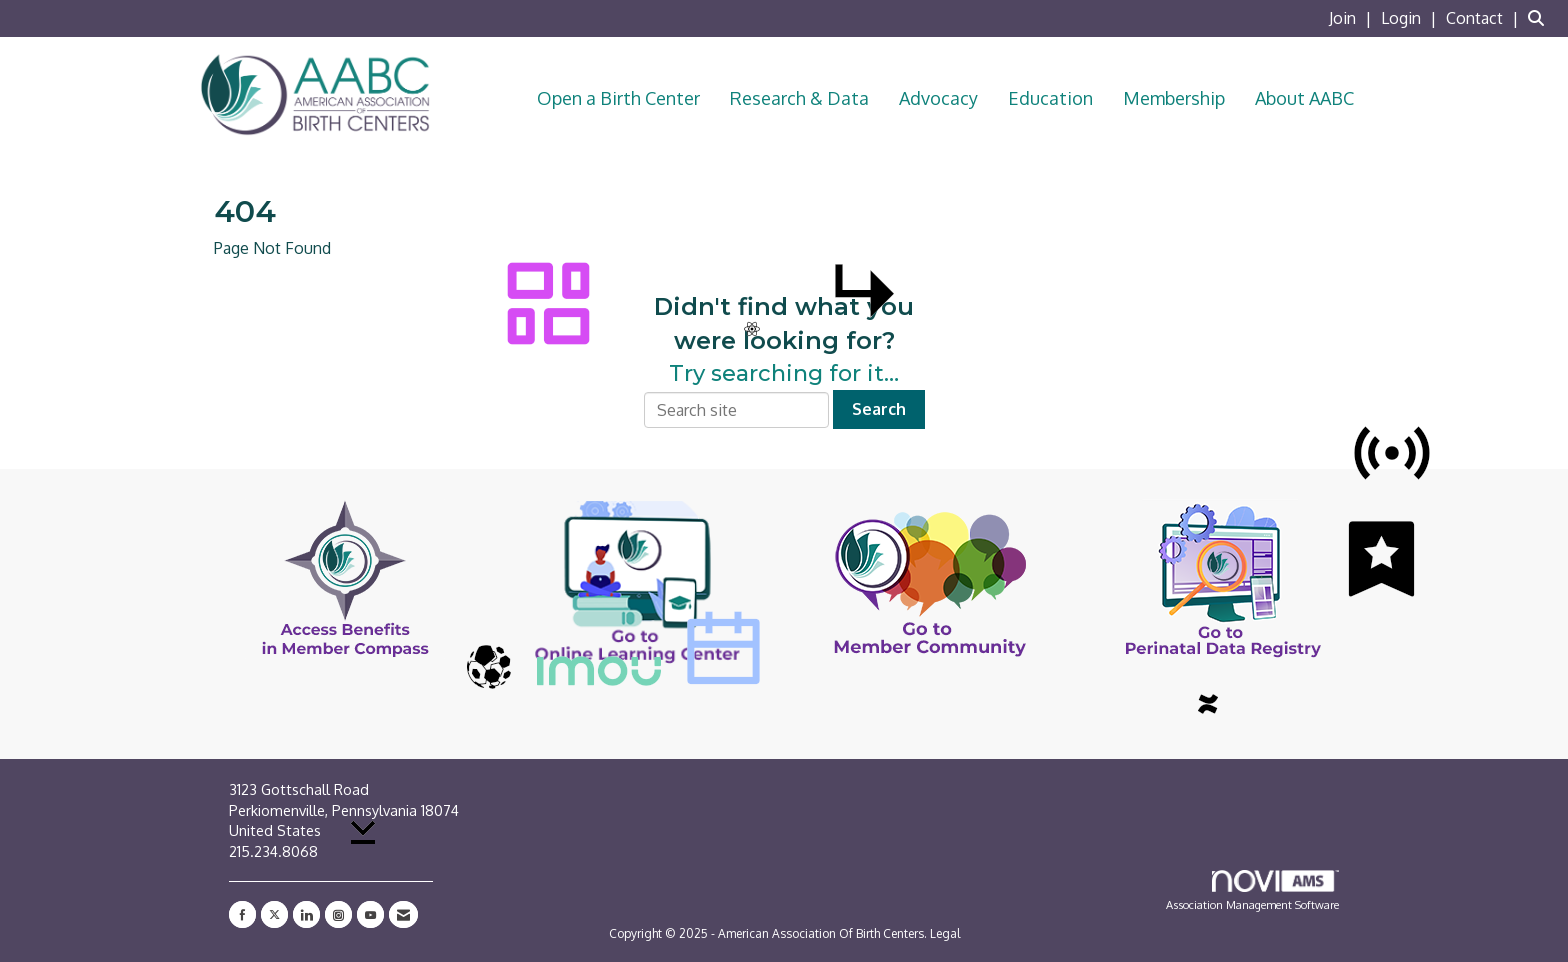 The height and width of the screenshot is (962, 1568). I want to click on view Indian Super League football content, so click(489, 667).